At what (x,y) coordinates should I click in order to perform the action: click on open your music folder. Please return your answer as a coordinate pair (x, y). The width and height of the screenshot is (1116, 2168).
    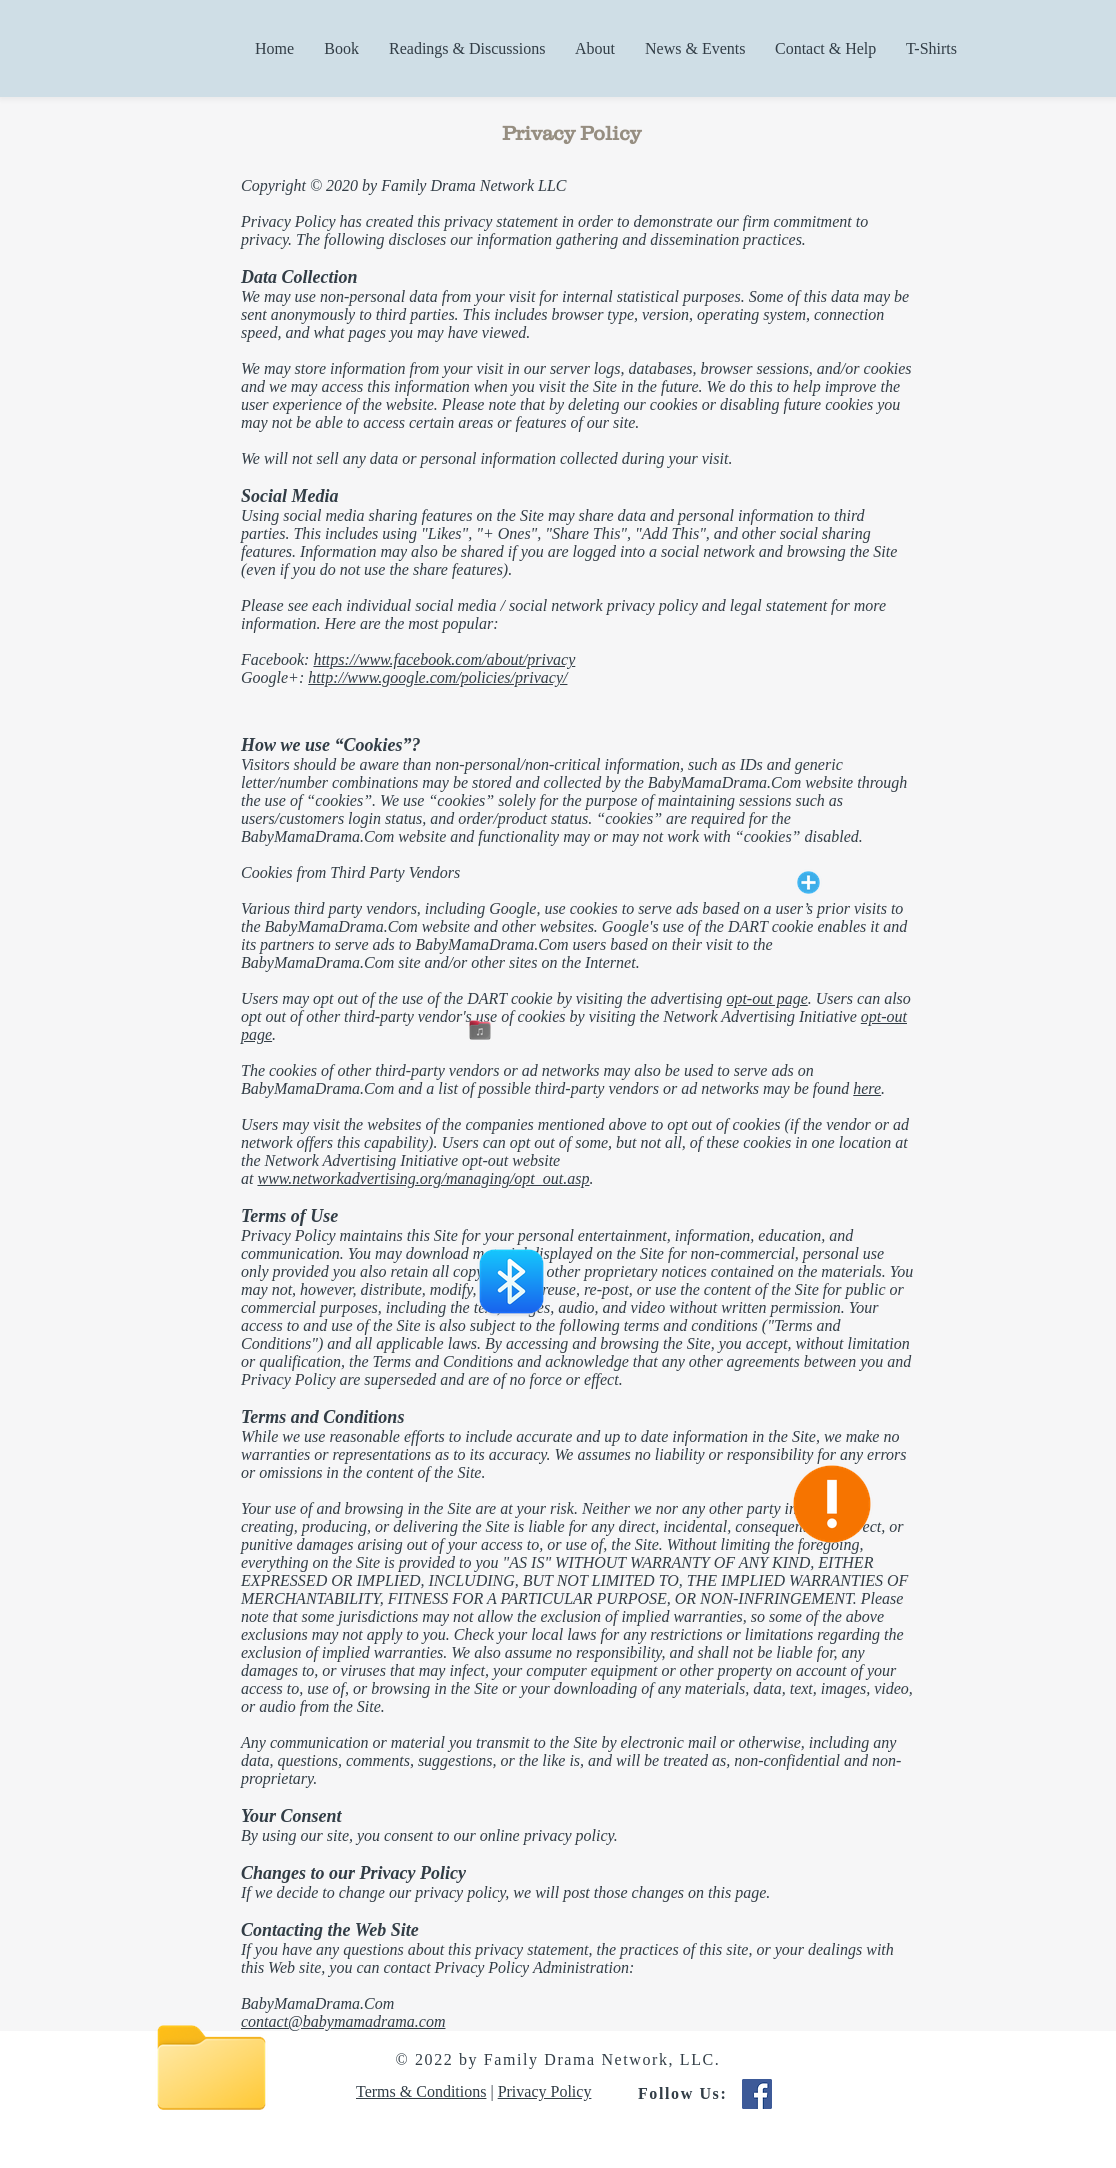
    Looking at the image, I should click on (480, 1030).